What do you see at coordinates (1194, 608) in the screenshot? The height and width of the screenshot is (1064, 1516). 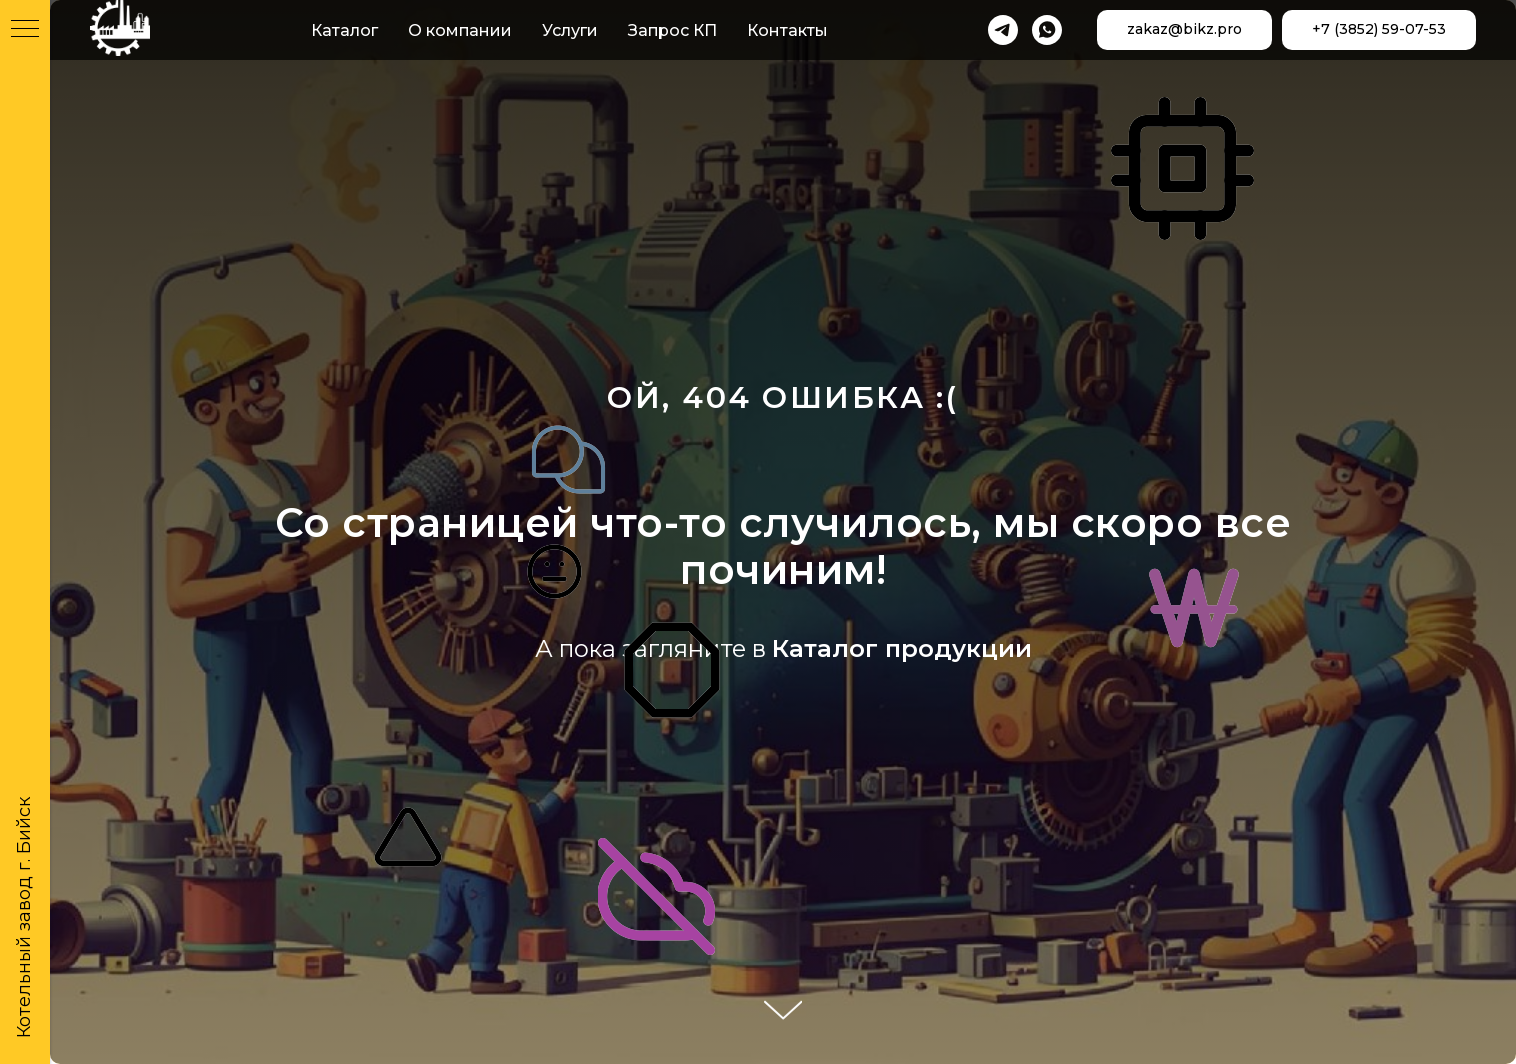 I see `indicates south korean won currency` at bounding box center [1194, 608].